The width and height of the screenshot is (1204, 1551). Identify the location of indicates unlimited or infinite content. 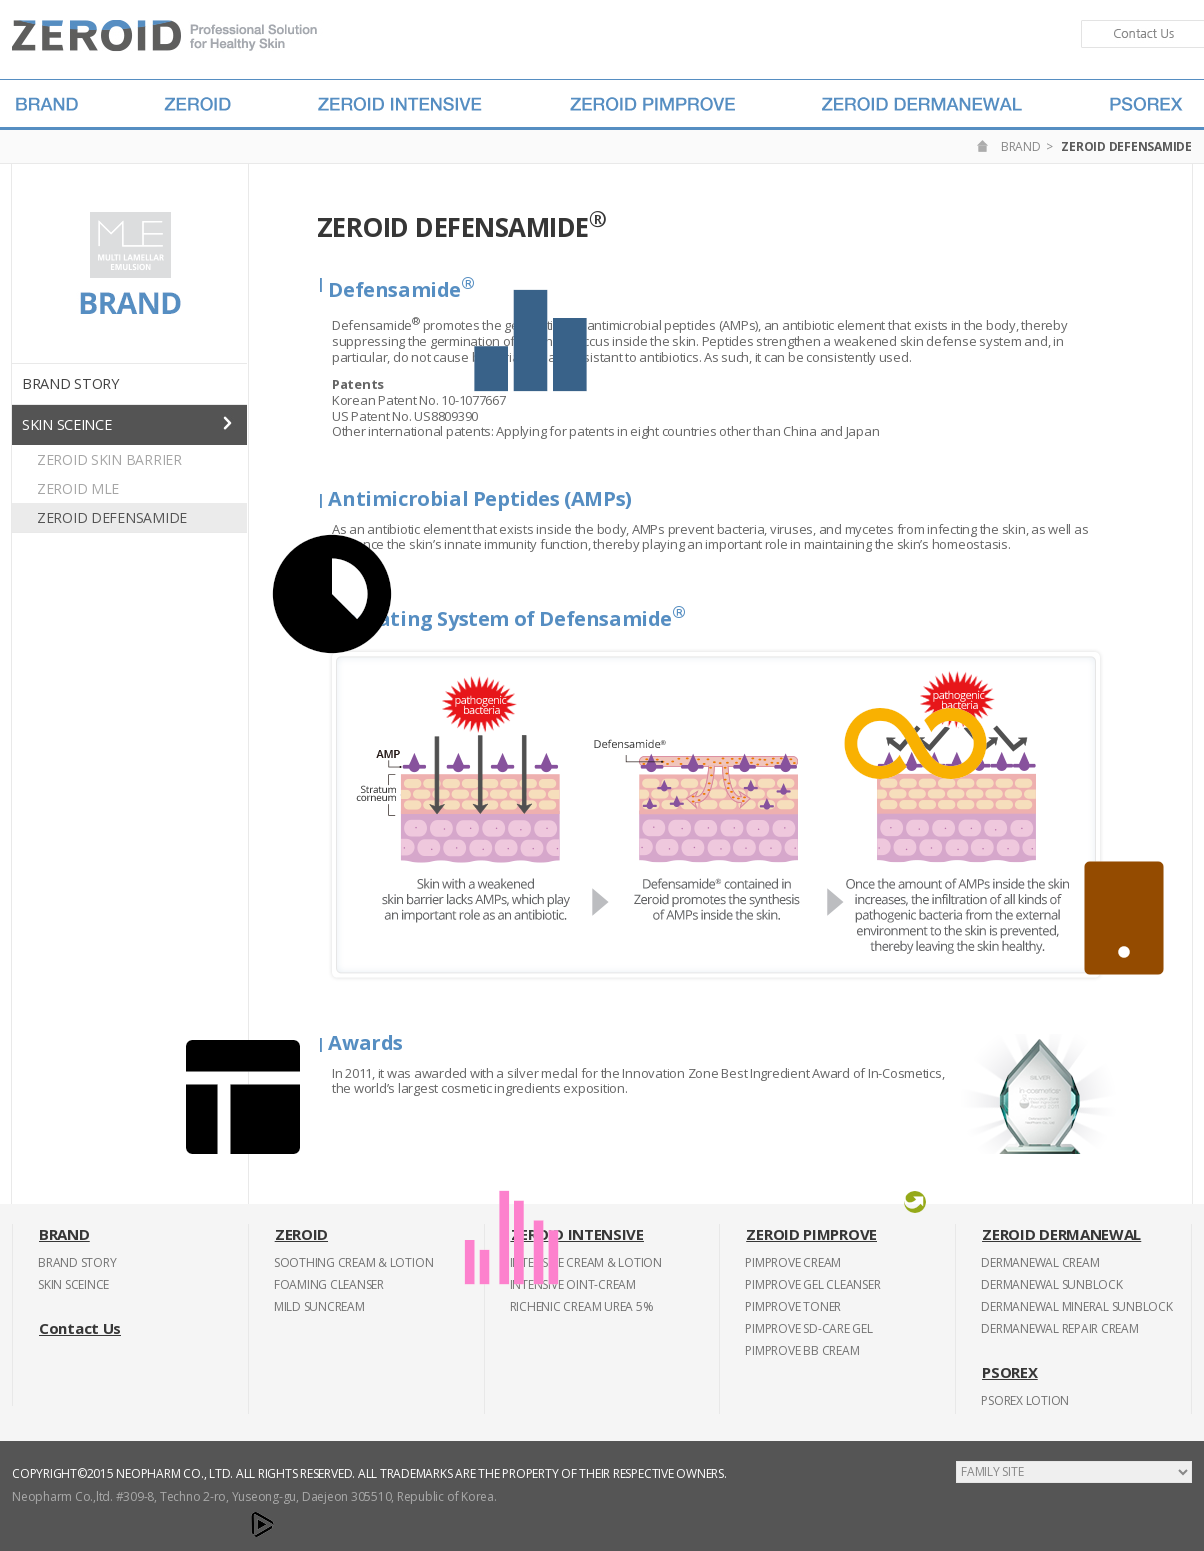
(915, 743).